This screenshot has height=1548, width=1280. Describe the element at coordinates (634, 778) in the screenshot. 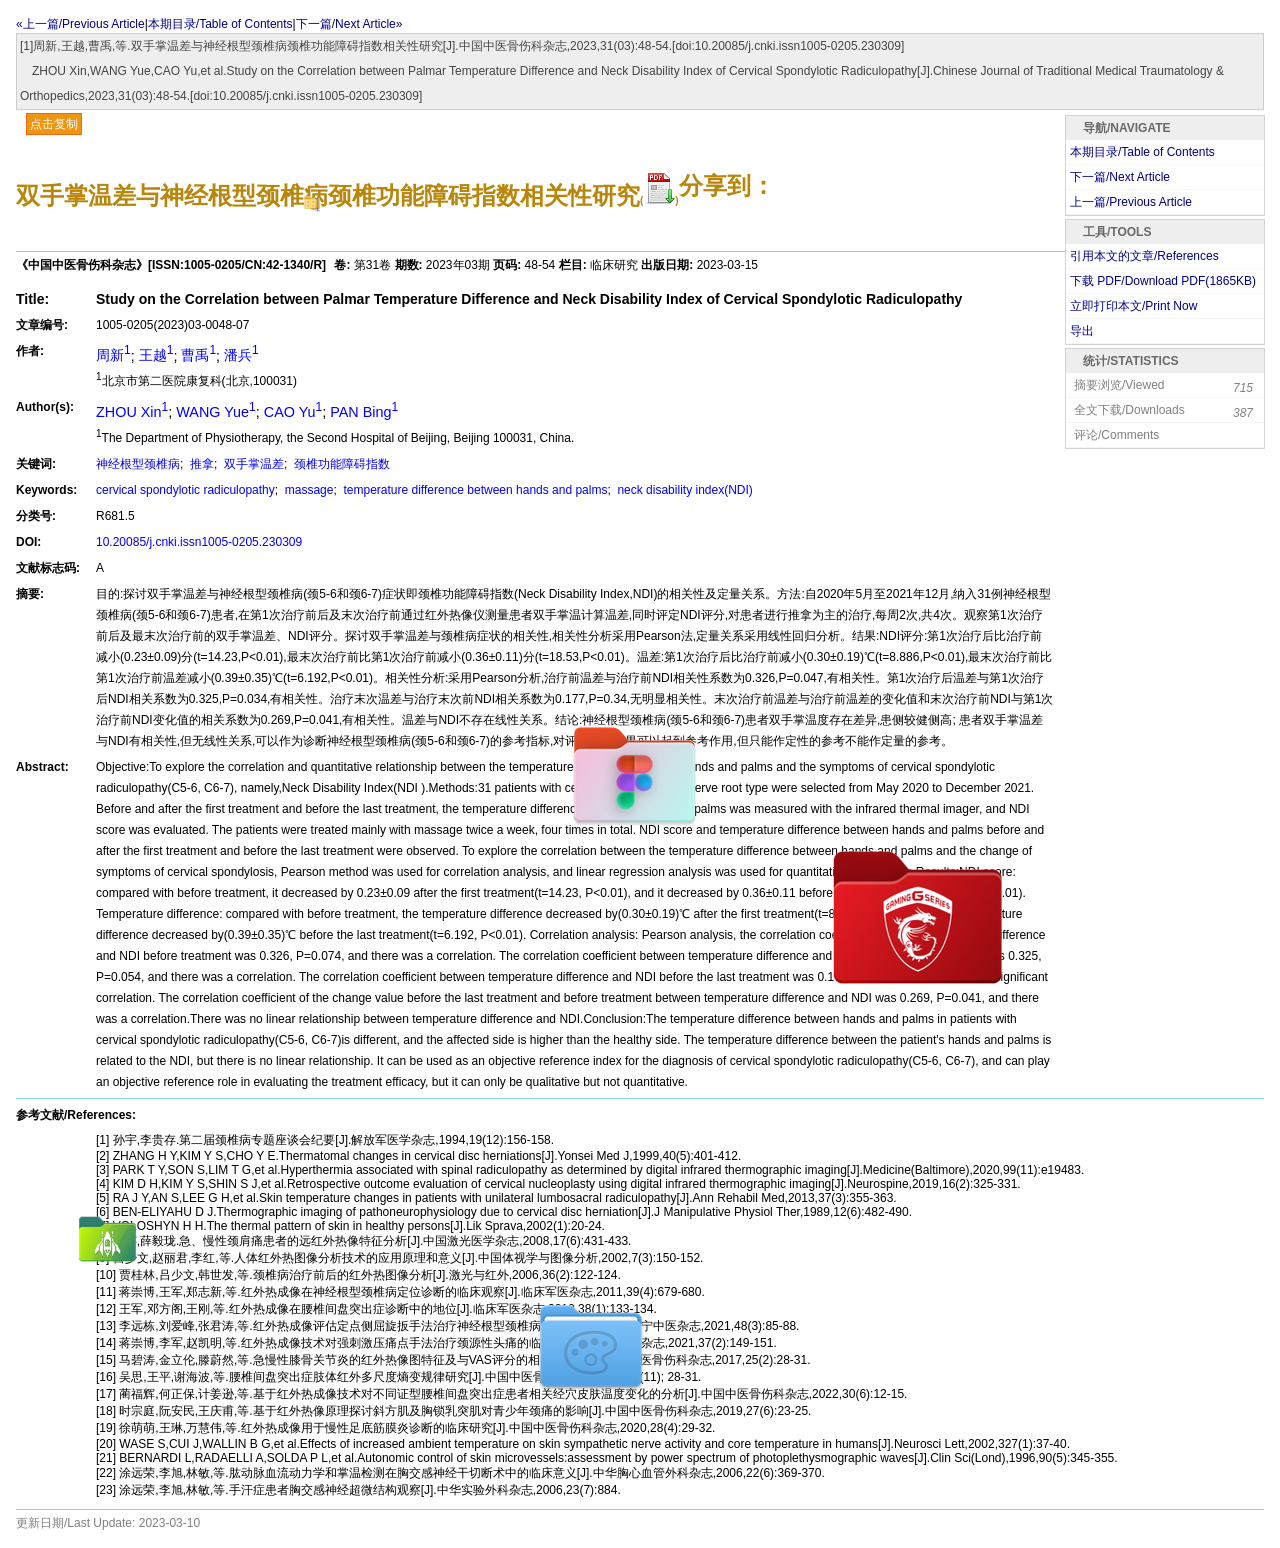

I see `open folder containing figma design files` at that location.